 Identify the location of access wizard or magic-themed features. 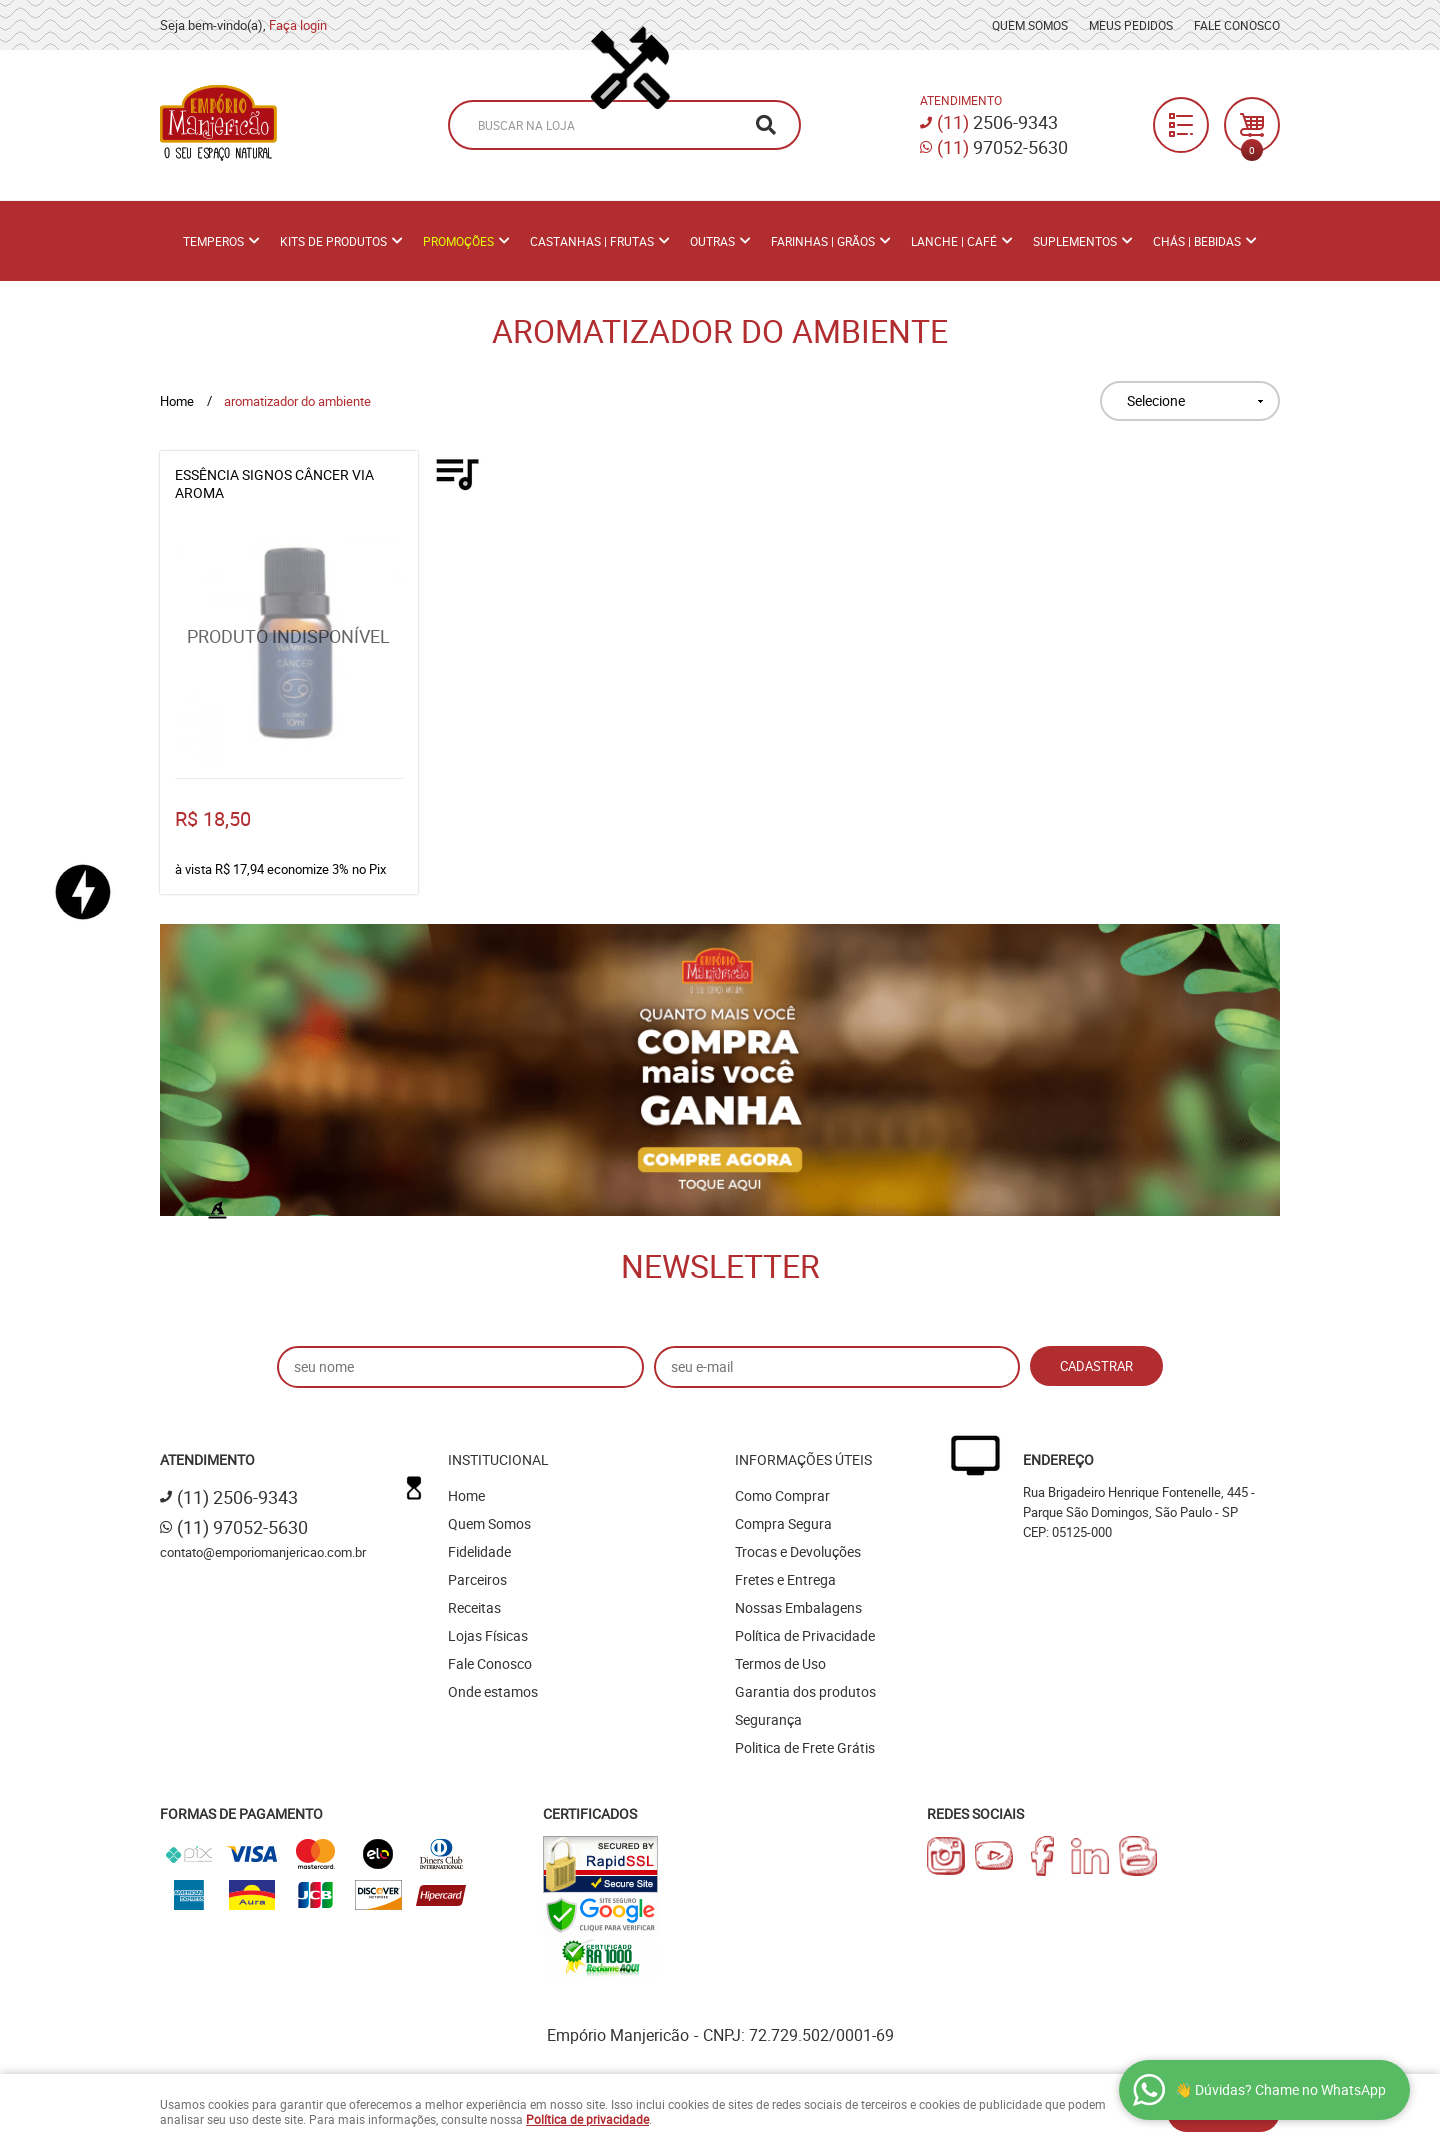
(217, 1209).